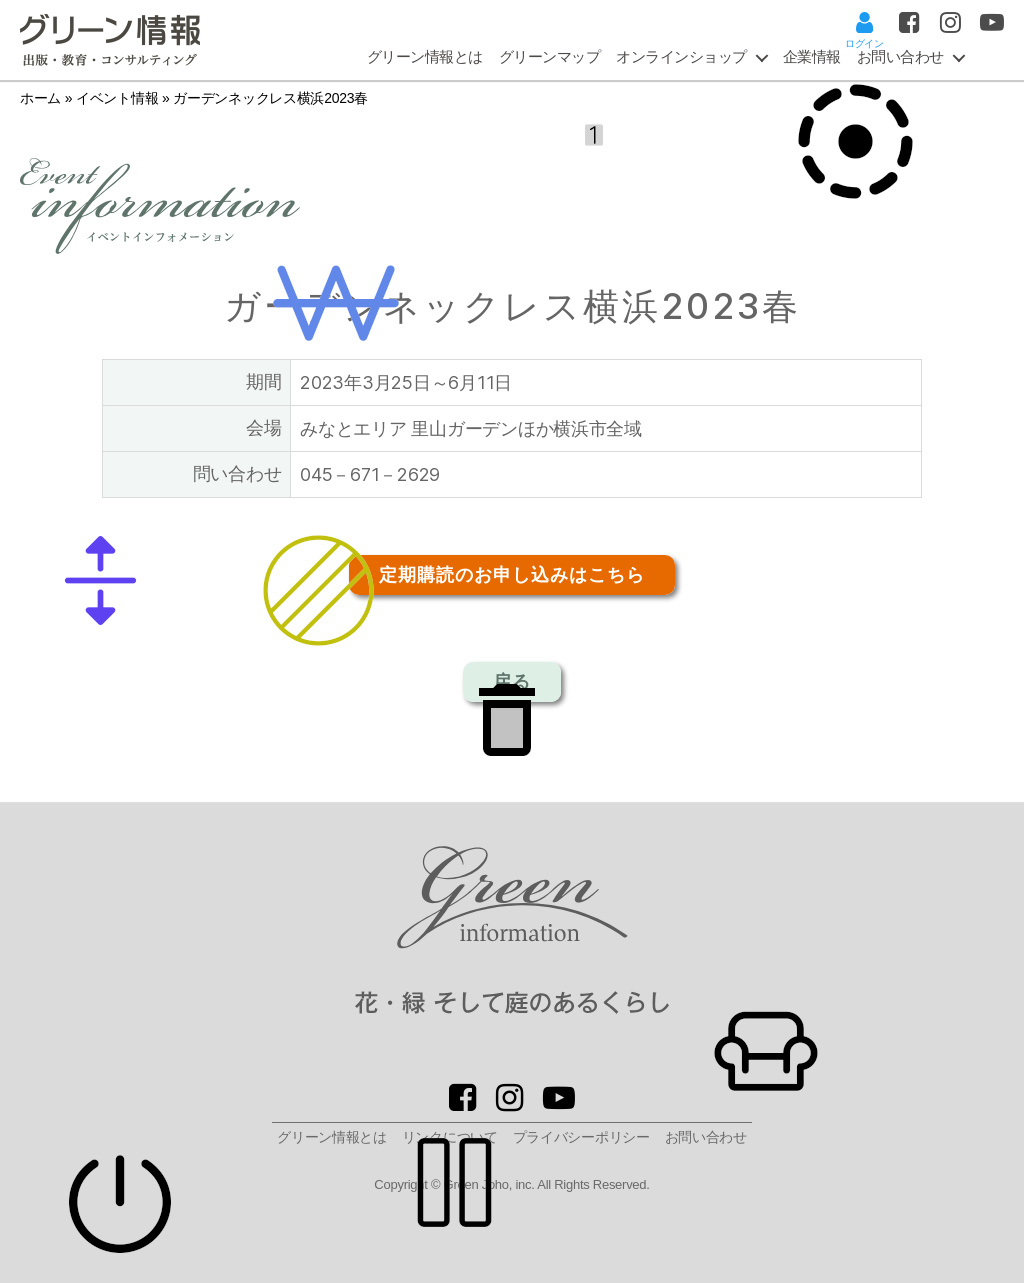  I want to click on access boules or pétanque game, so click(318, 590).